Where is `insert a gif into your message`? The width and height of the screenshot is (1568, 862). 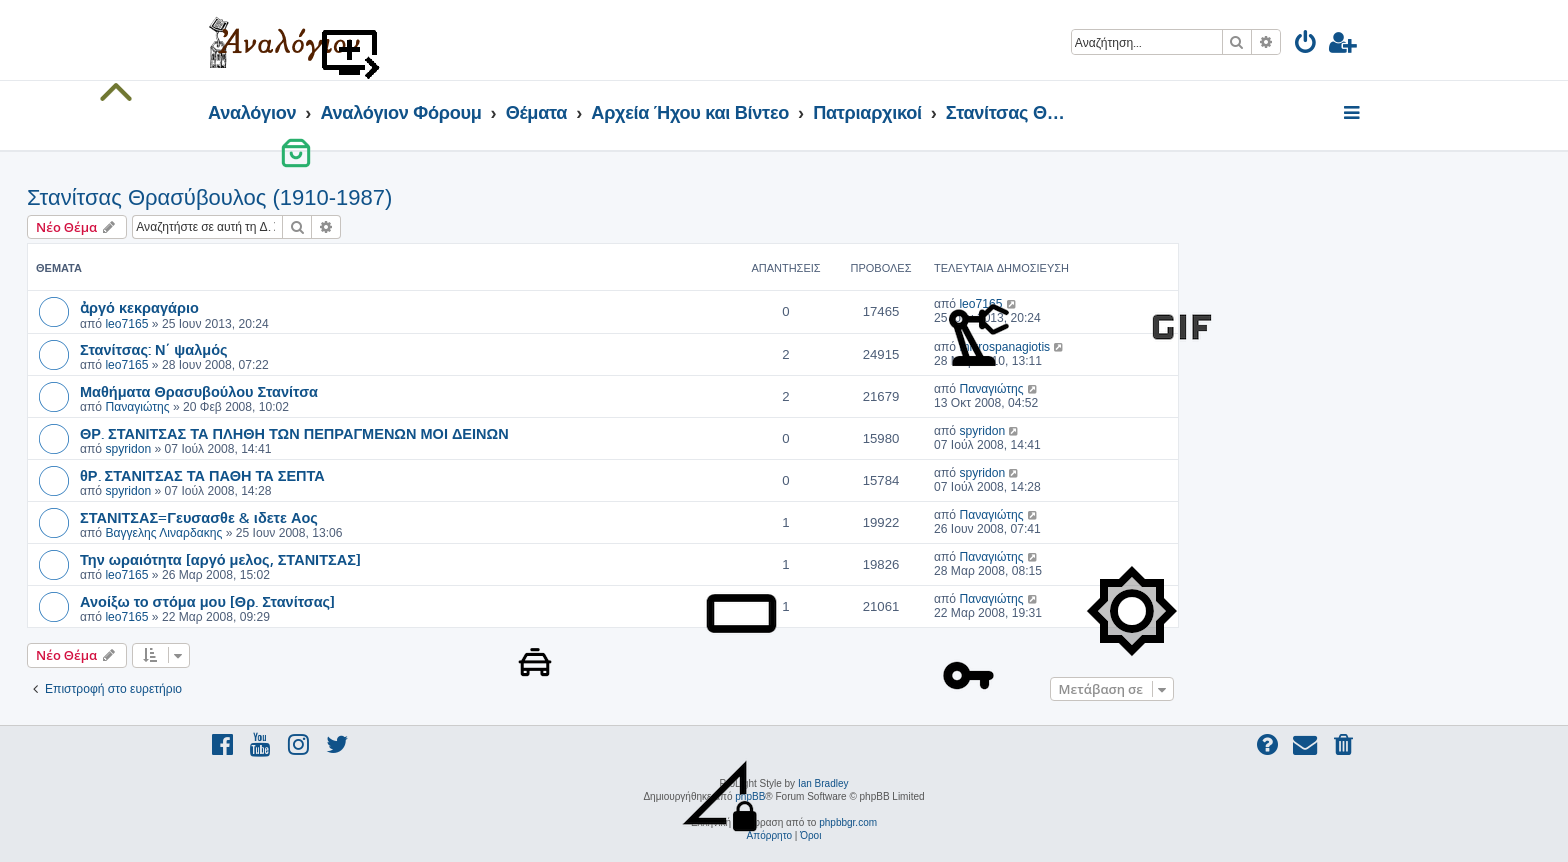
insert a gif into your message is located at coordinates (1182, 327).